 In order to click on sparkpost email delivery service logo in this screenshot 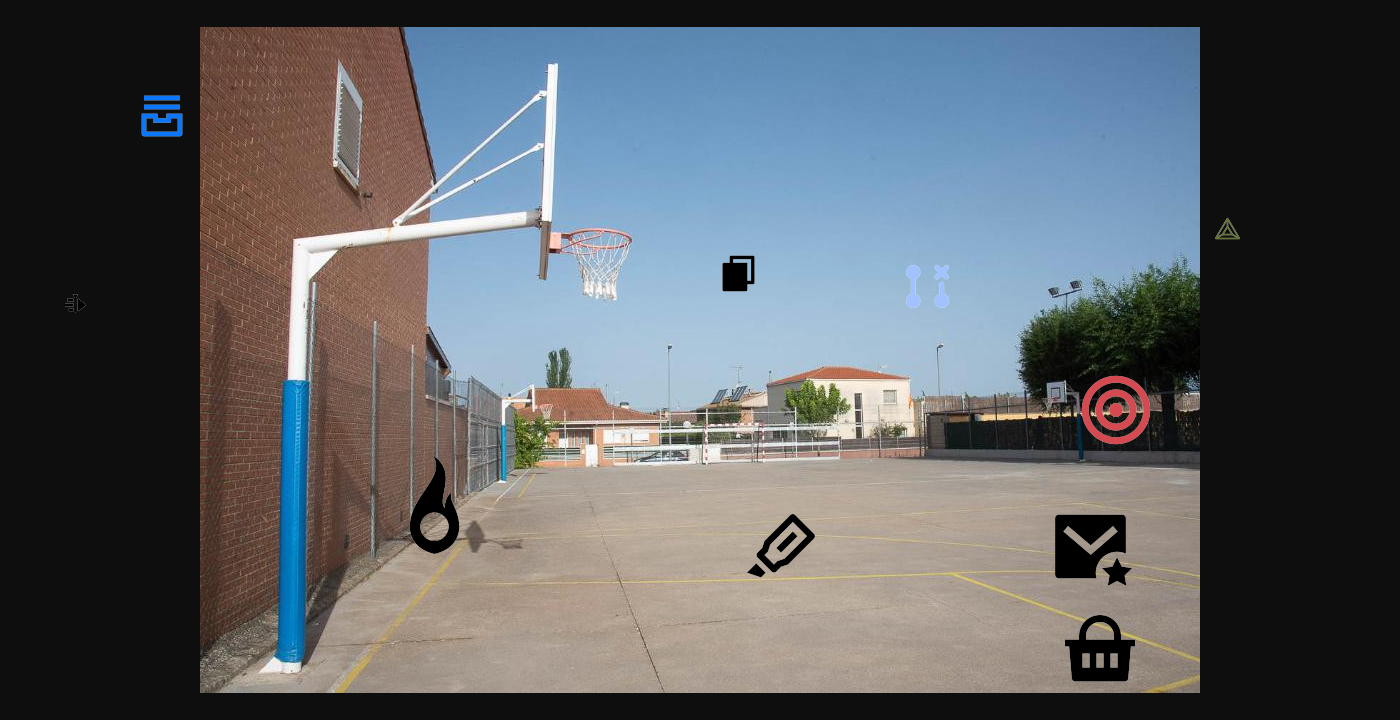, I will do `click(434, 504)`.